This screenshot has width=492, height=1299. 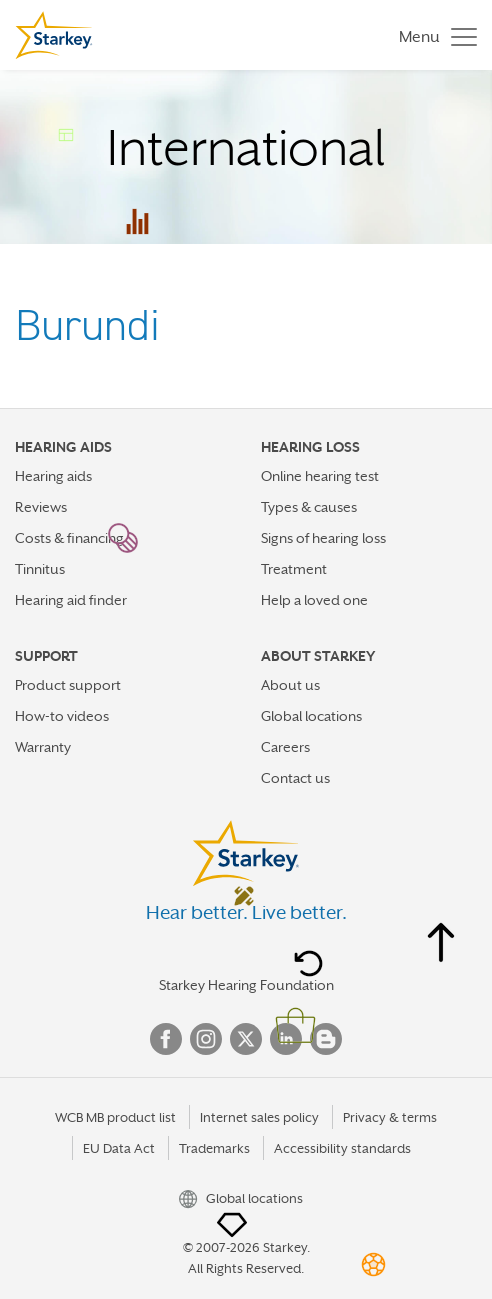 What do you see at coordinates (244, 896) in the screenshot?
I see `access design or editing tools` at bounding box center [244, 896].